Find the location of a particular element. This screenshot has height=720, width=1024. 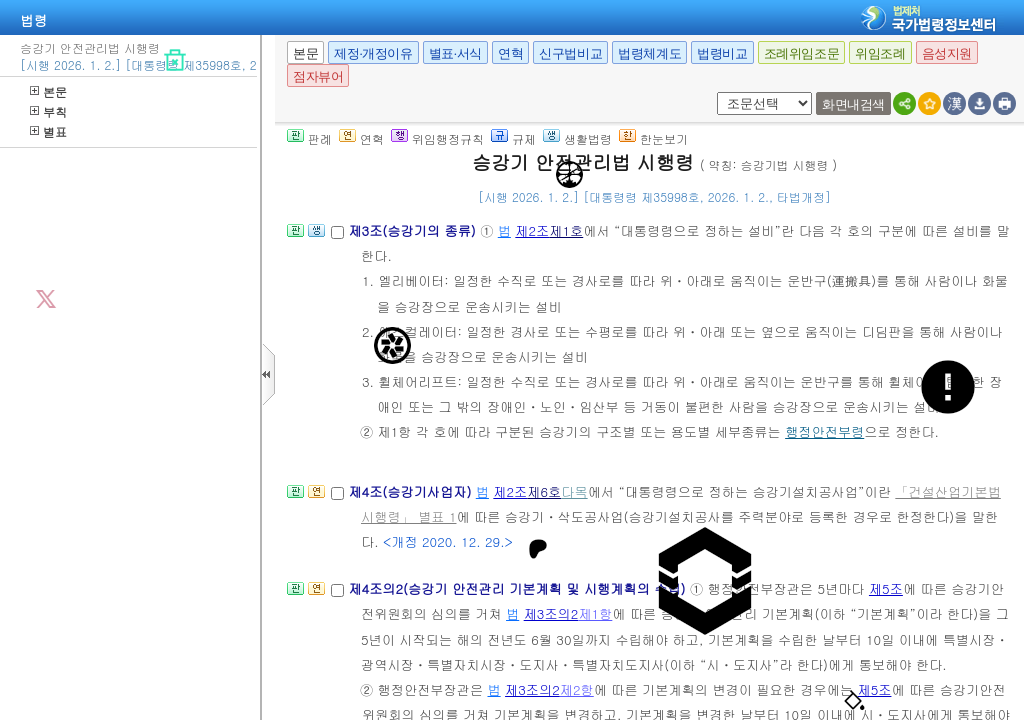

open Pivotal Tracker app is located at coordinates (392, 345).